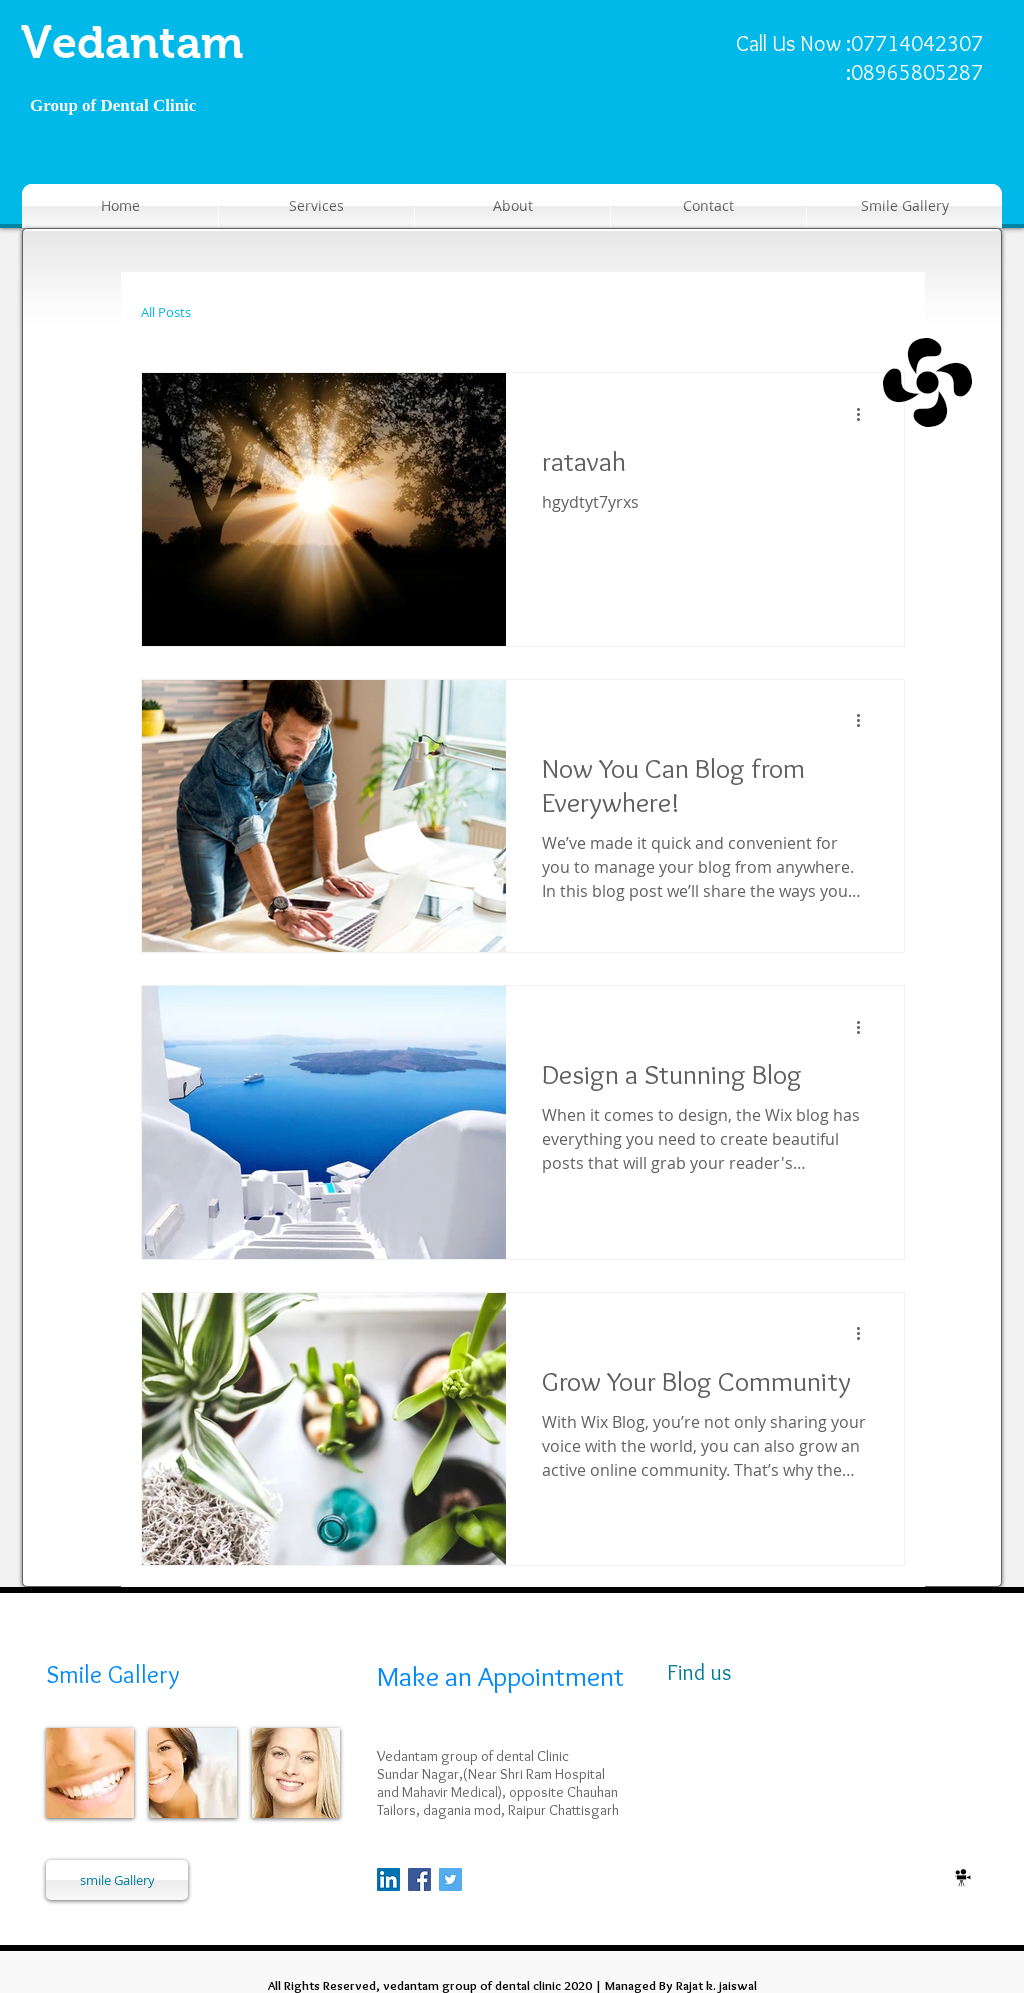 Image resolution: width=1024 pixels, height=1993 pixels. What do you see at coordinates (927, 382) in the screenshot?
I see `indicates activity or live status` at bounding box center [927, 382].